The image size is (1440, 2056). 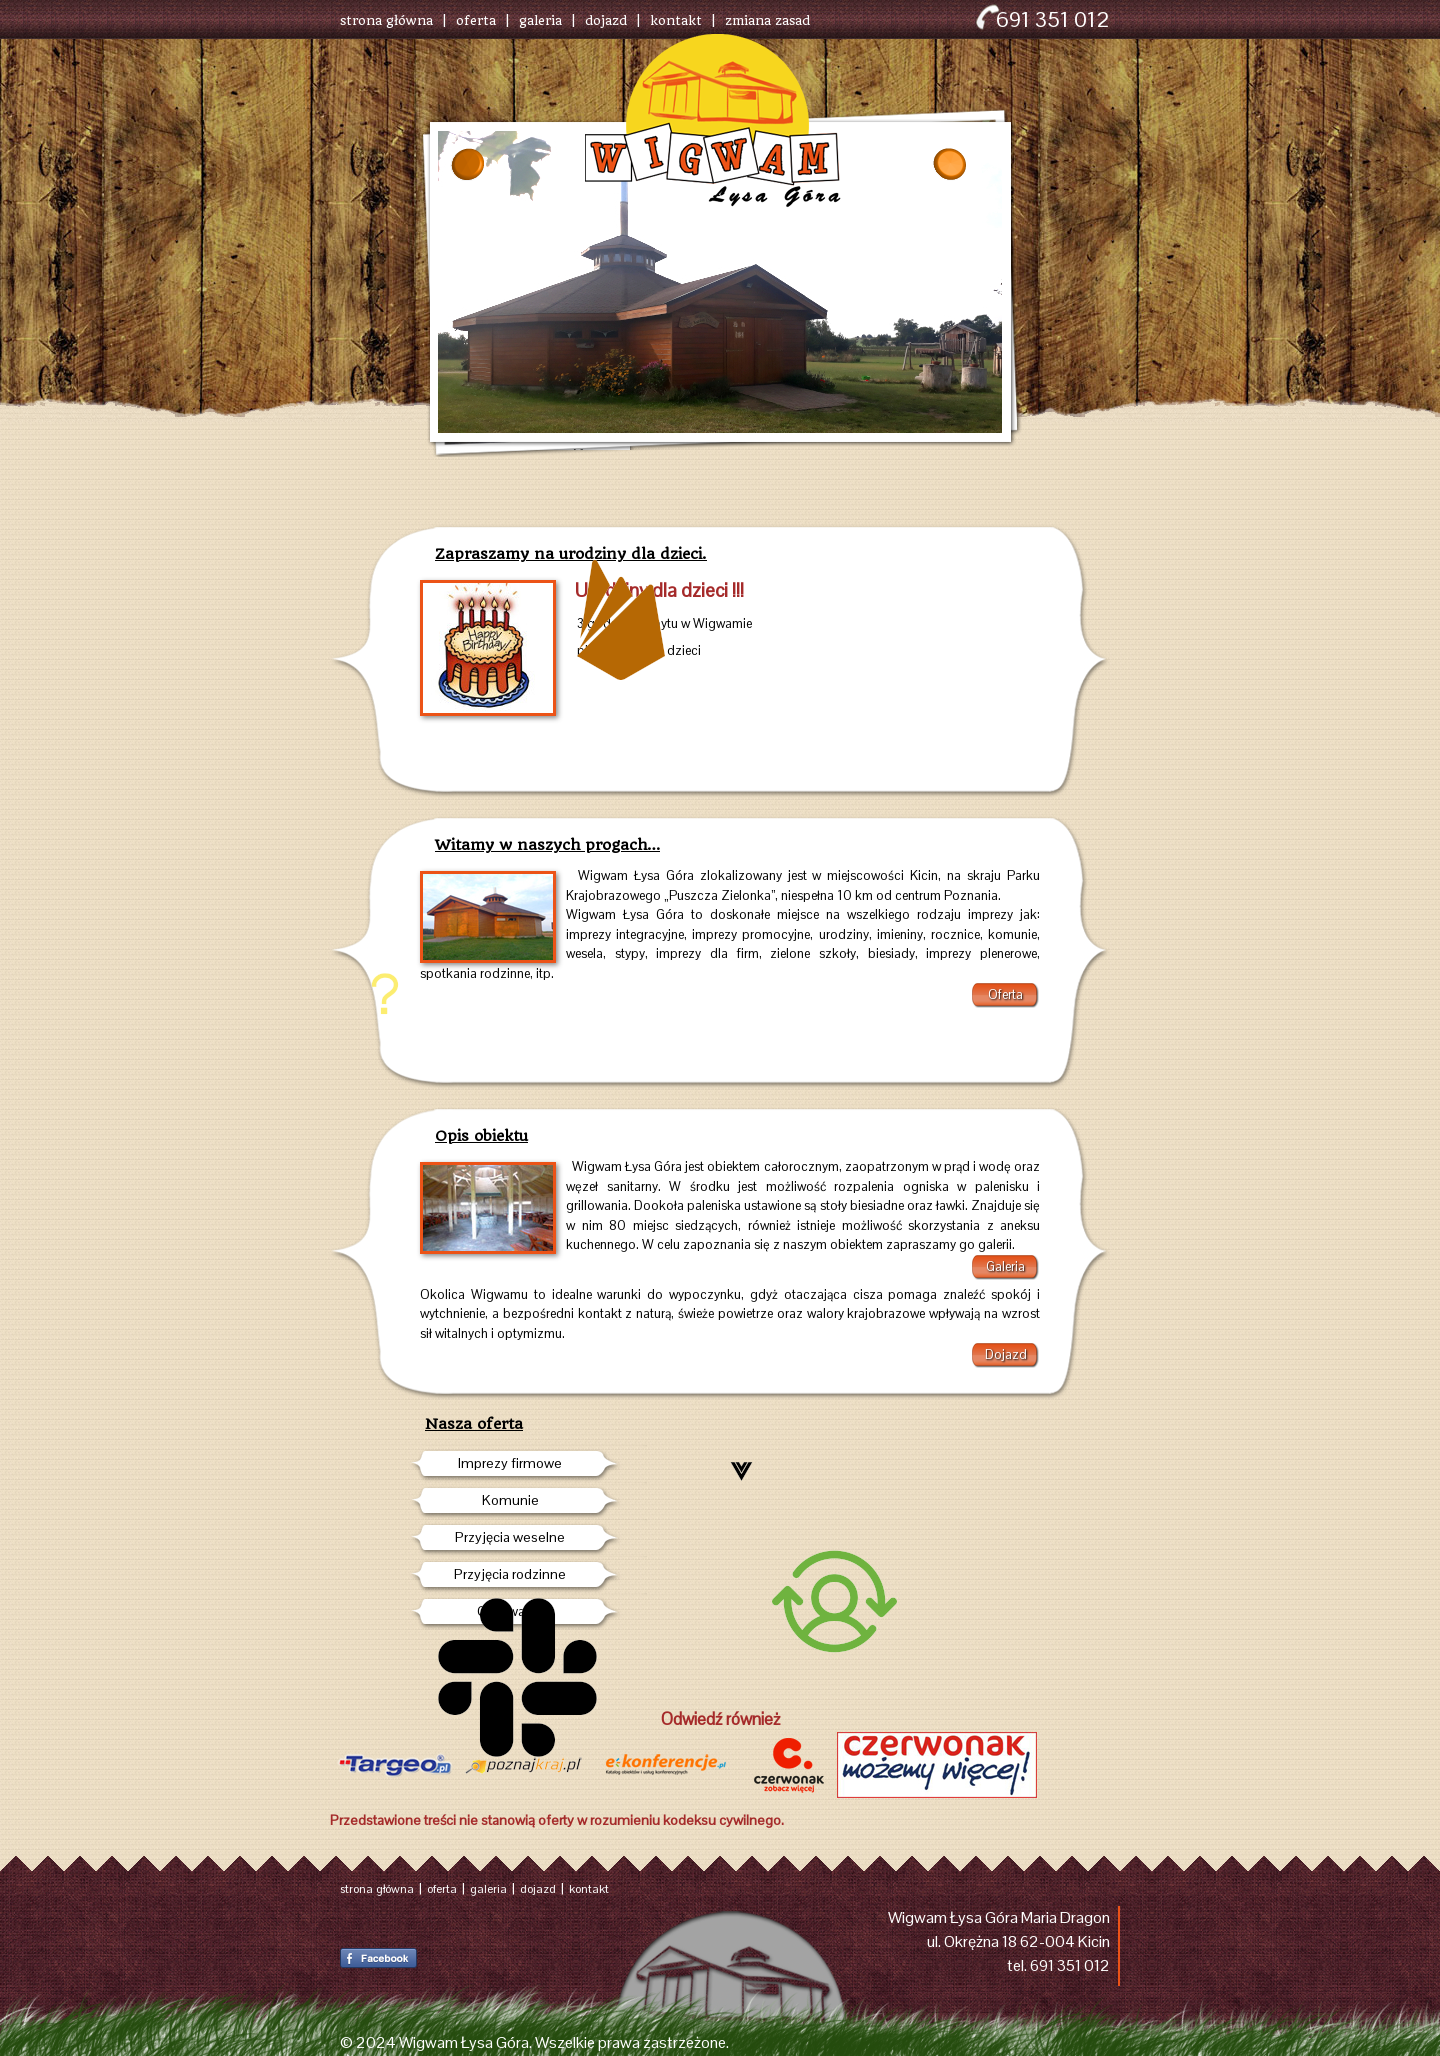 What do you see at coordinates (834, 1601) in the screenshot?
I see `switch between user accounts` at bounding box center [834, 1601].